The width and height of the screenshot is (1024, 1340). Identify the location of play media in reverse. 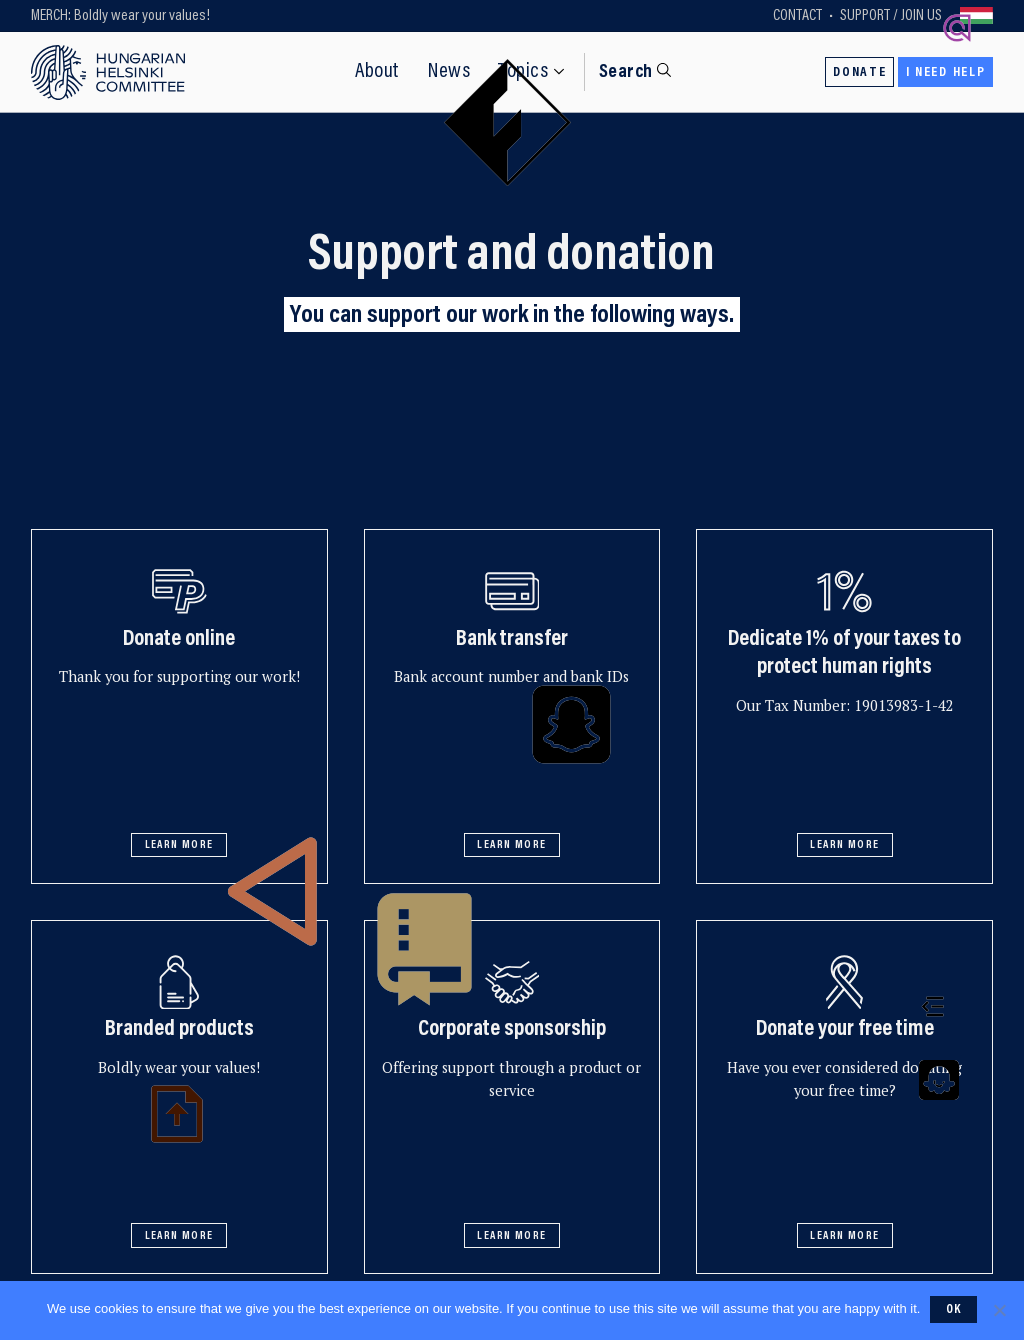
(281, 891).